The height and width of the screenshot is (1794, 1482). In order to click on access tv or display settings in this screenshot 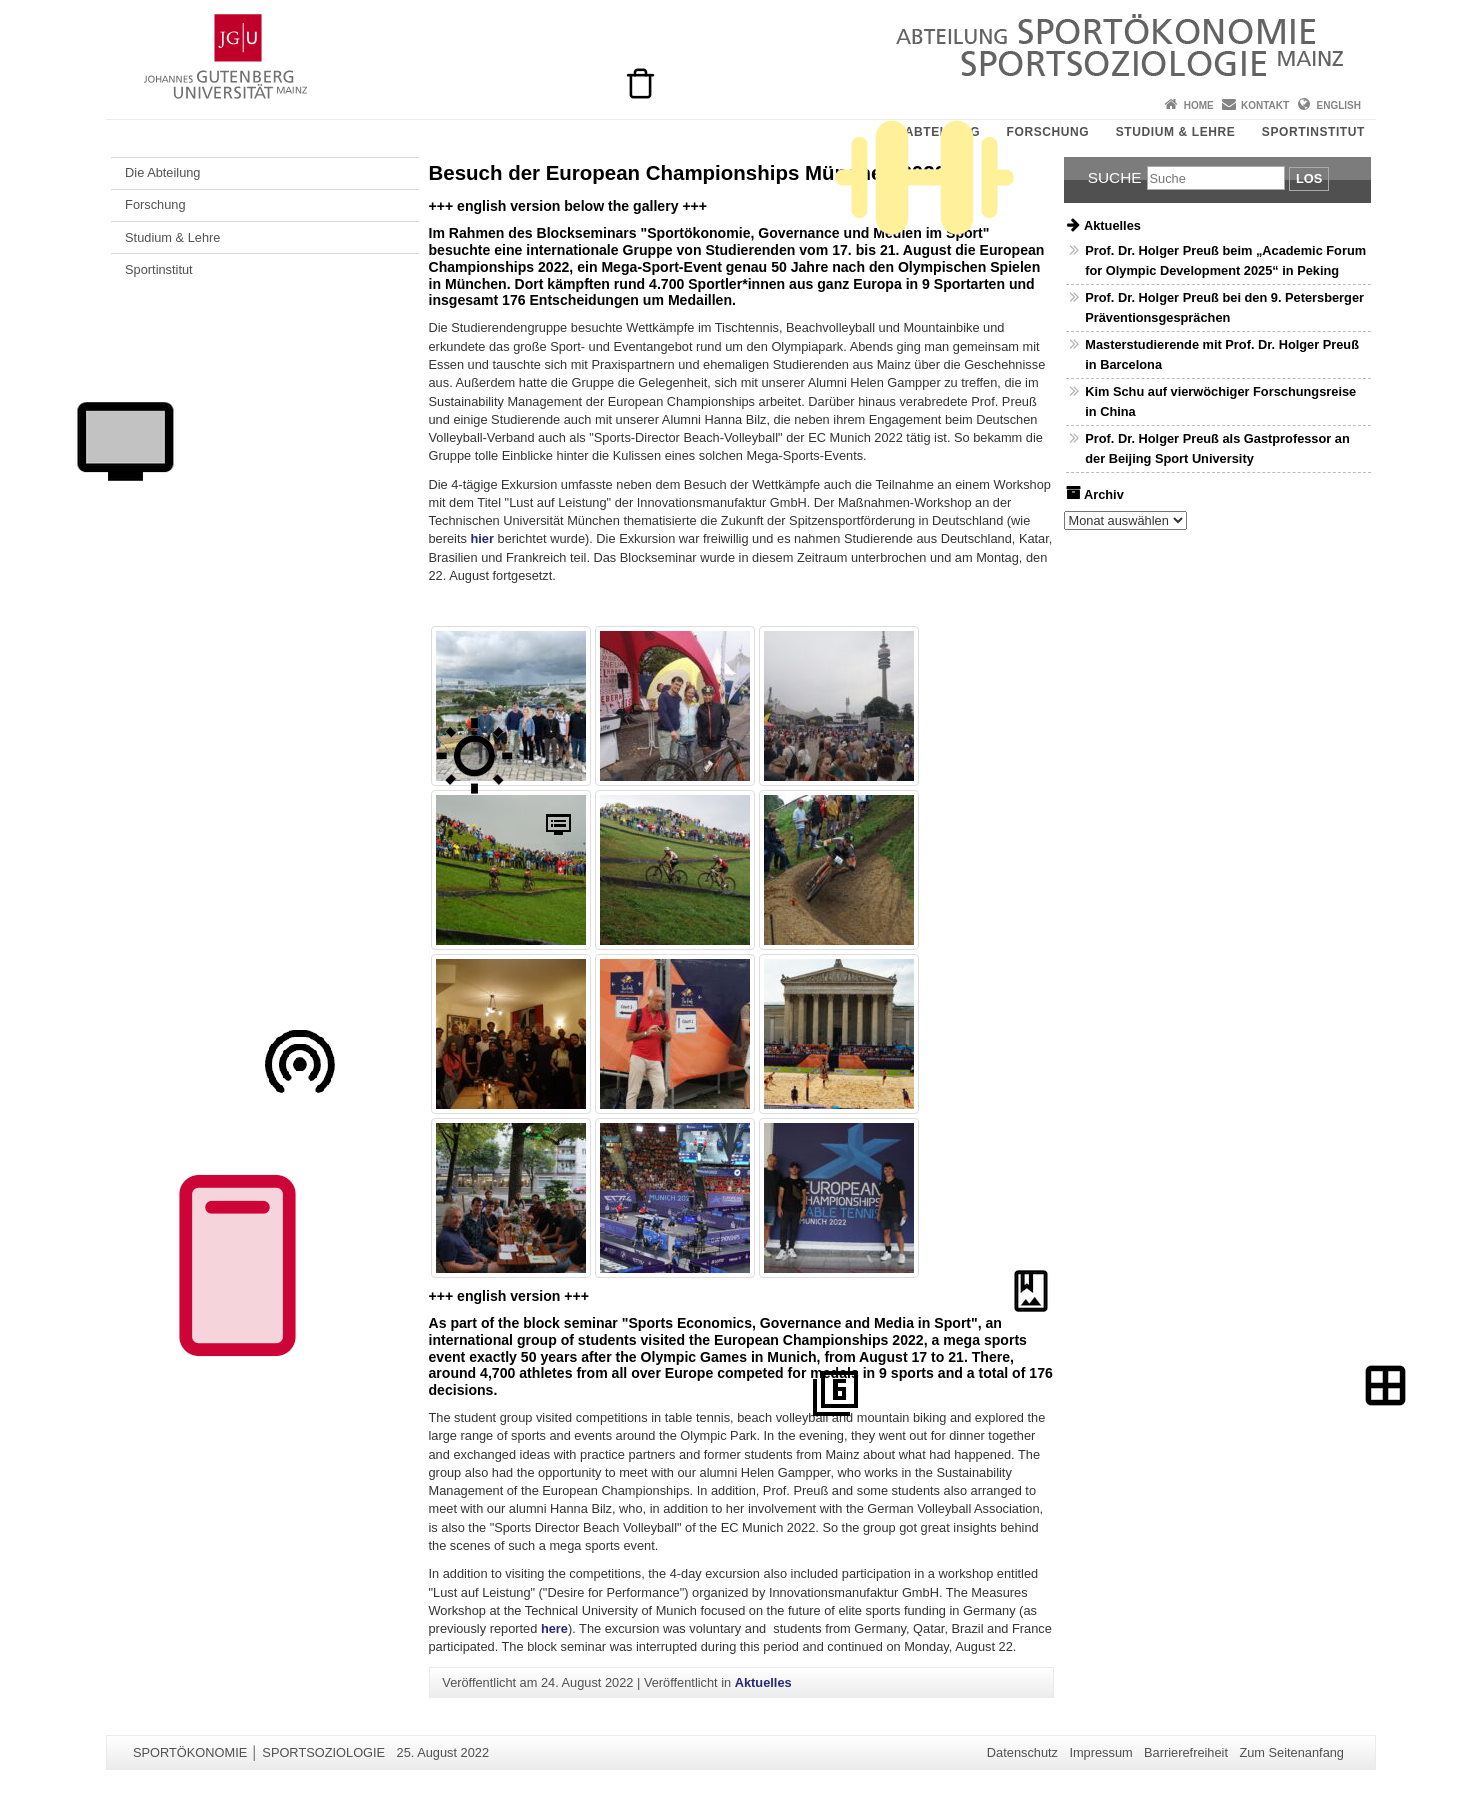, I will do `click(125, 441)`.